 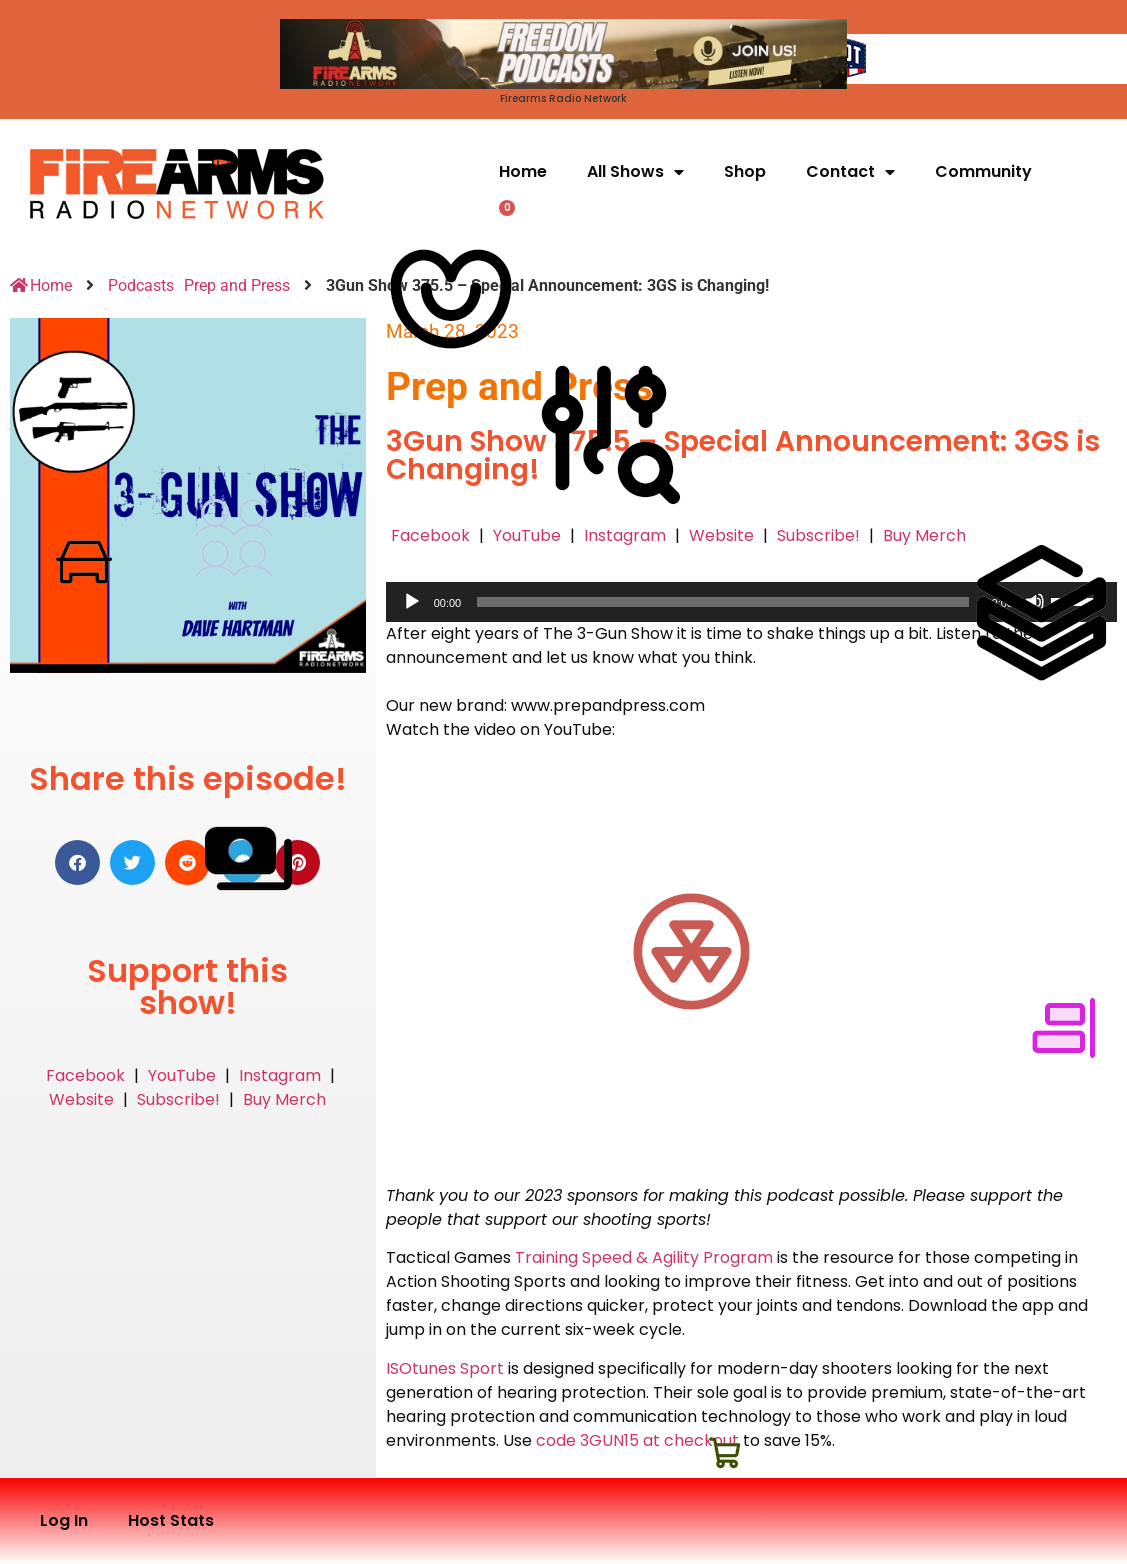 What do you see at coordinates (604, 428) in the screenshot?
I see `search or filter adjustment settings` at bounding box center [604, 428].